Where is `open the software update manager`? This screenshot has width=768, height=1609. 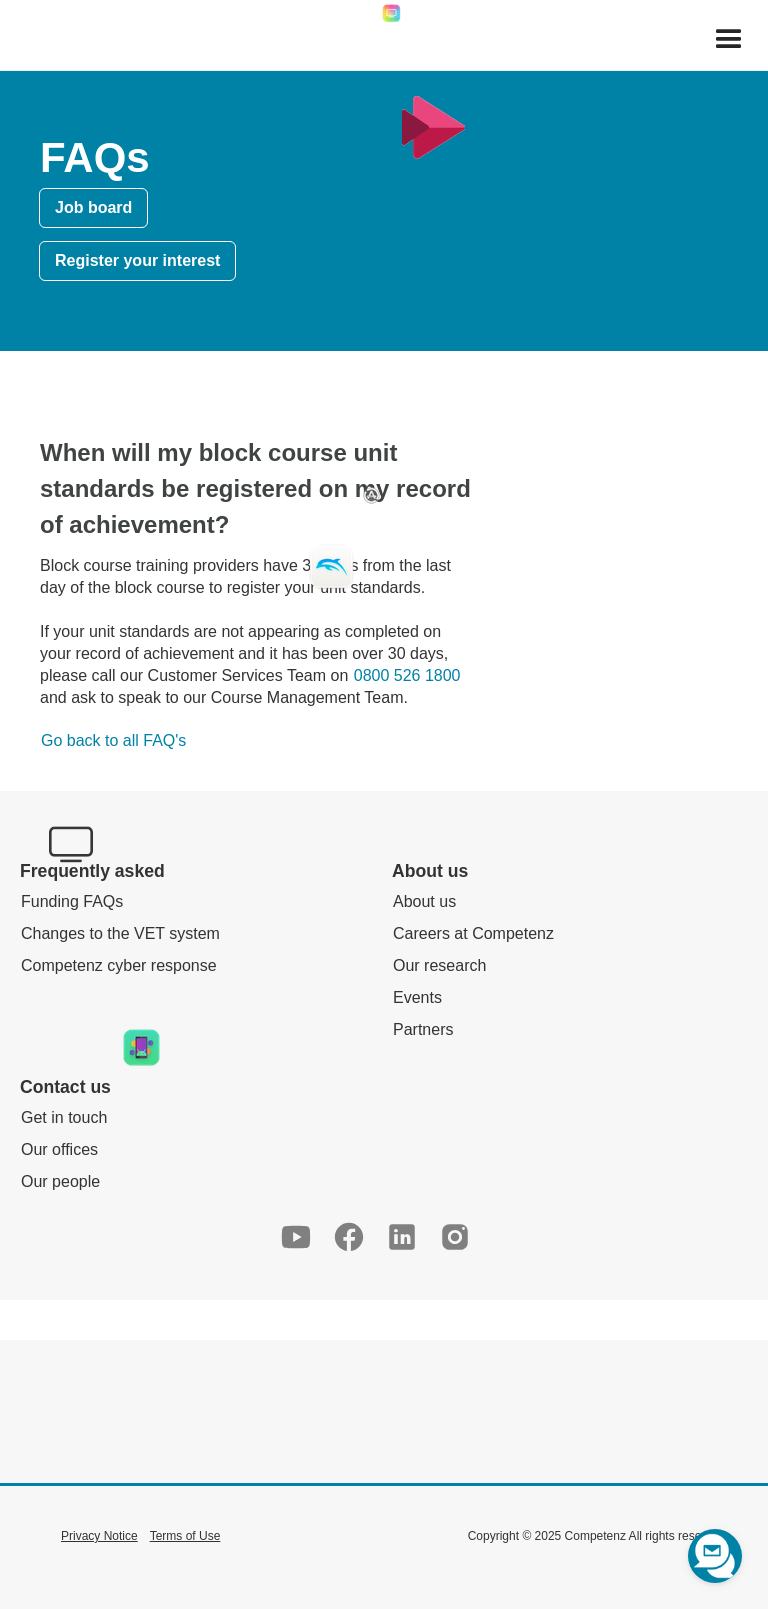
open the software update manager is located at coordinates (371, 495).